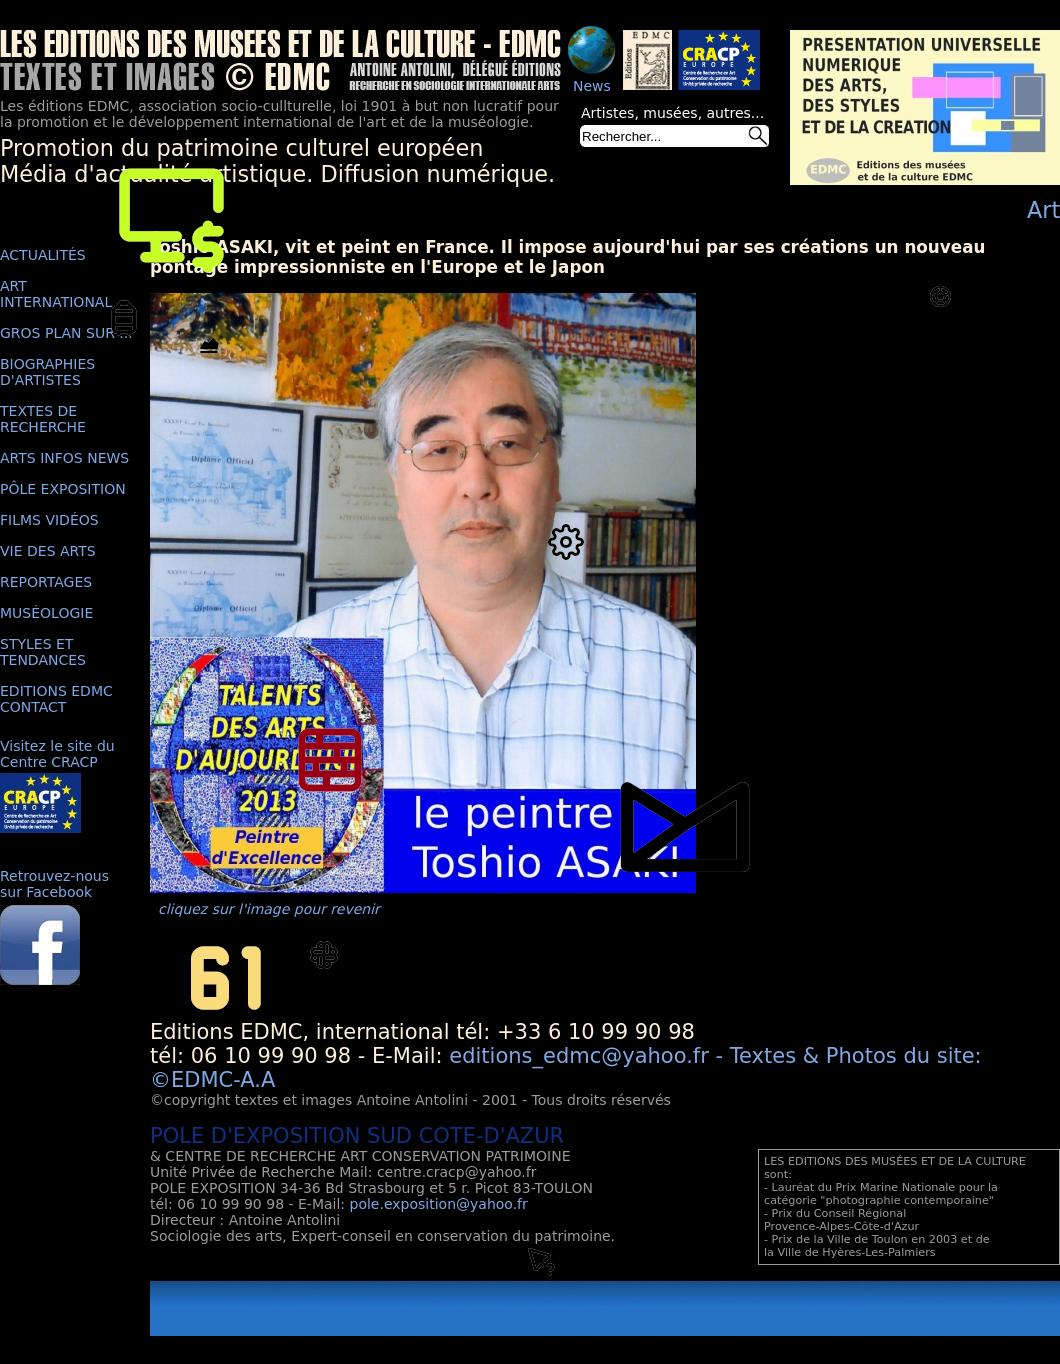  Describe the element at coordinates (940, 296) in the screenshot. I see `access football or soccer content` at that location.